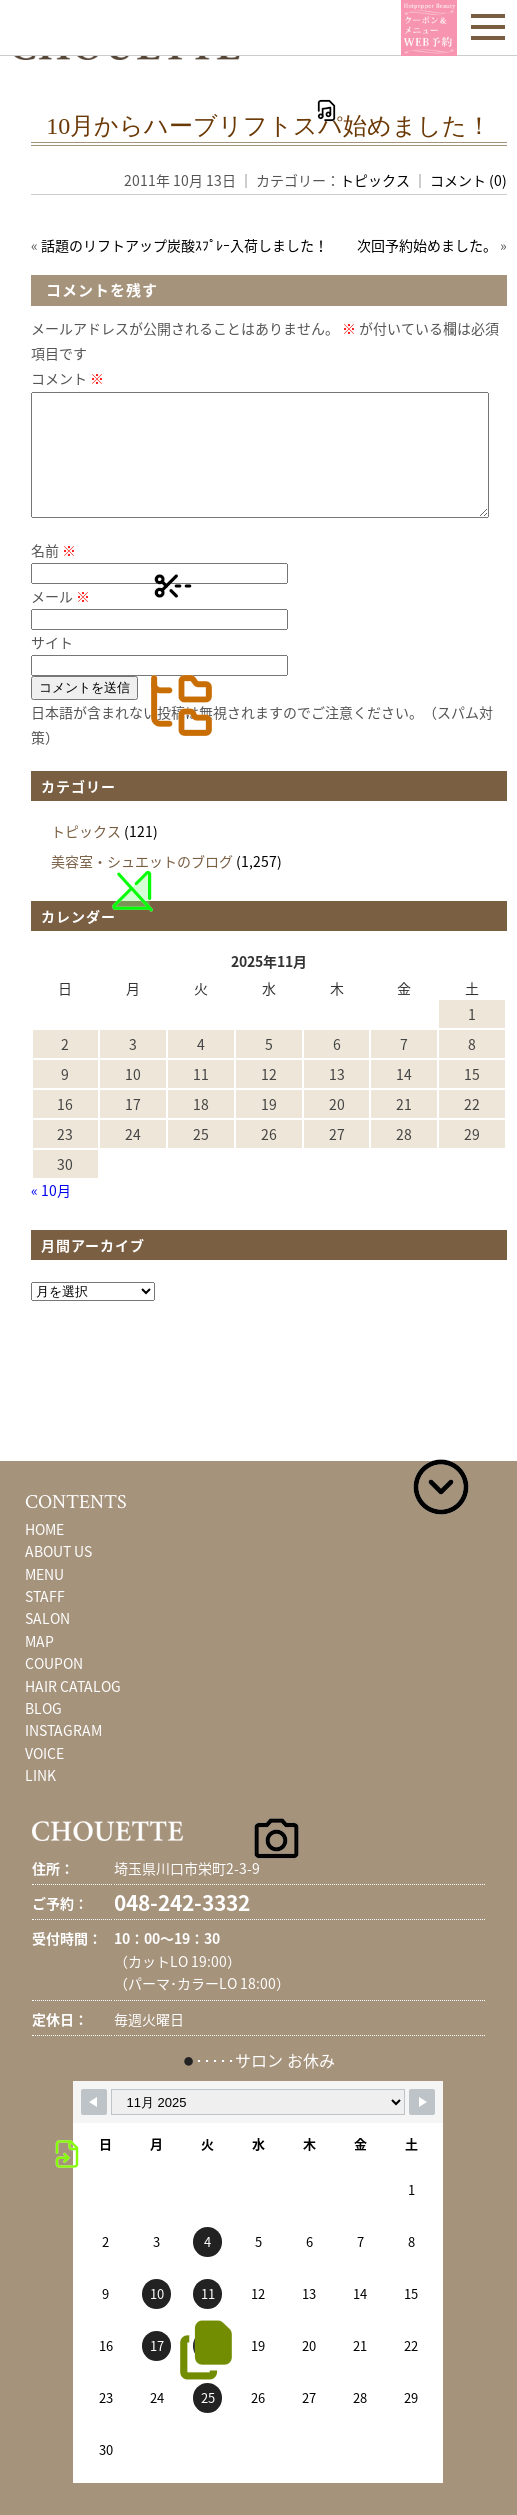 The image size is (517, 2515). What do you see at coordinates (441, 1487) in the screenshot?
I see `expand to show more content` at bounding box center [441, 1487].